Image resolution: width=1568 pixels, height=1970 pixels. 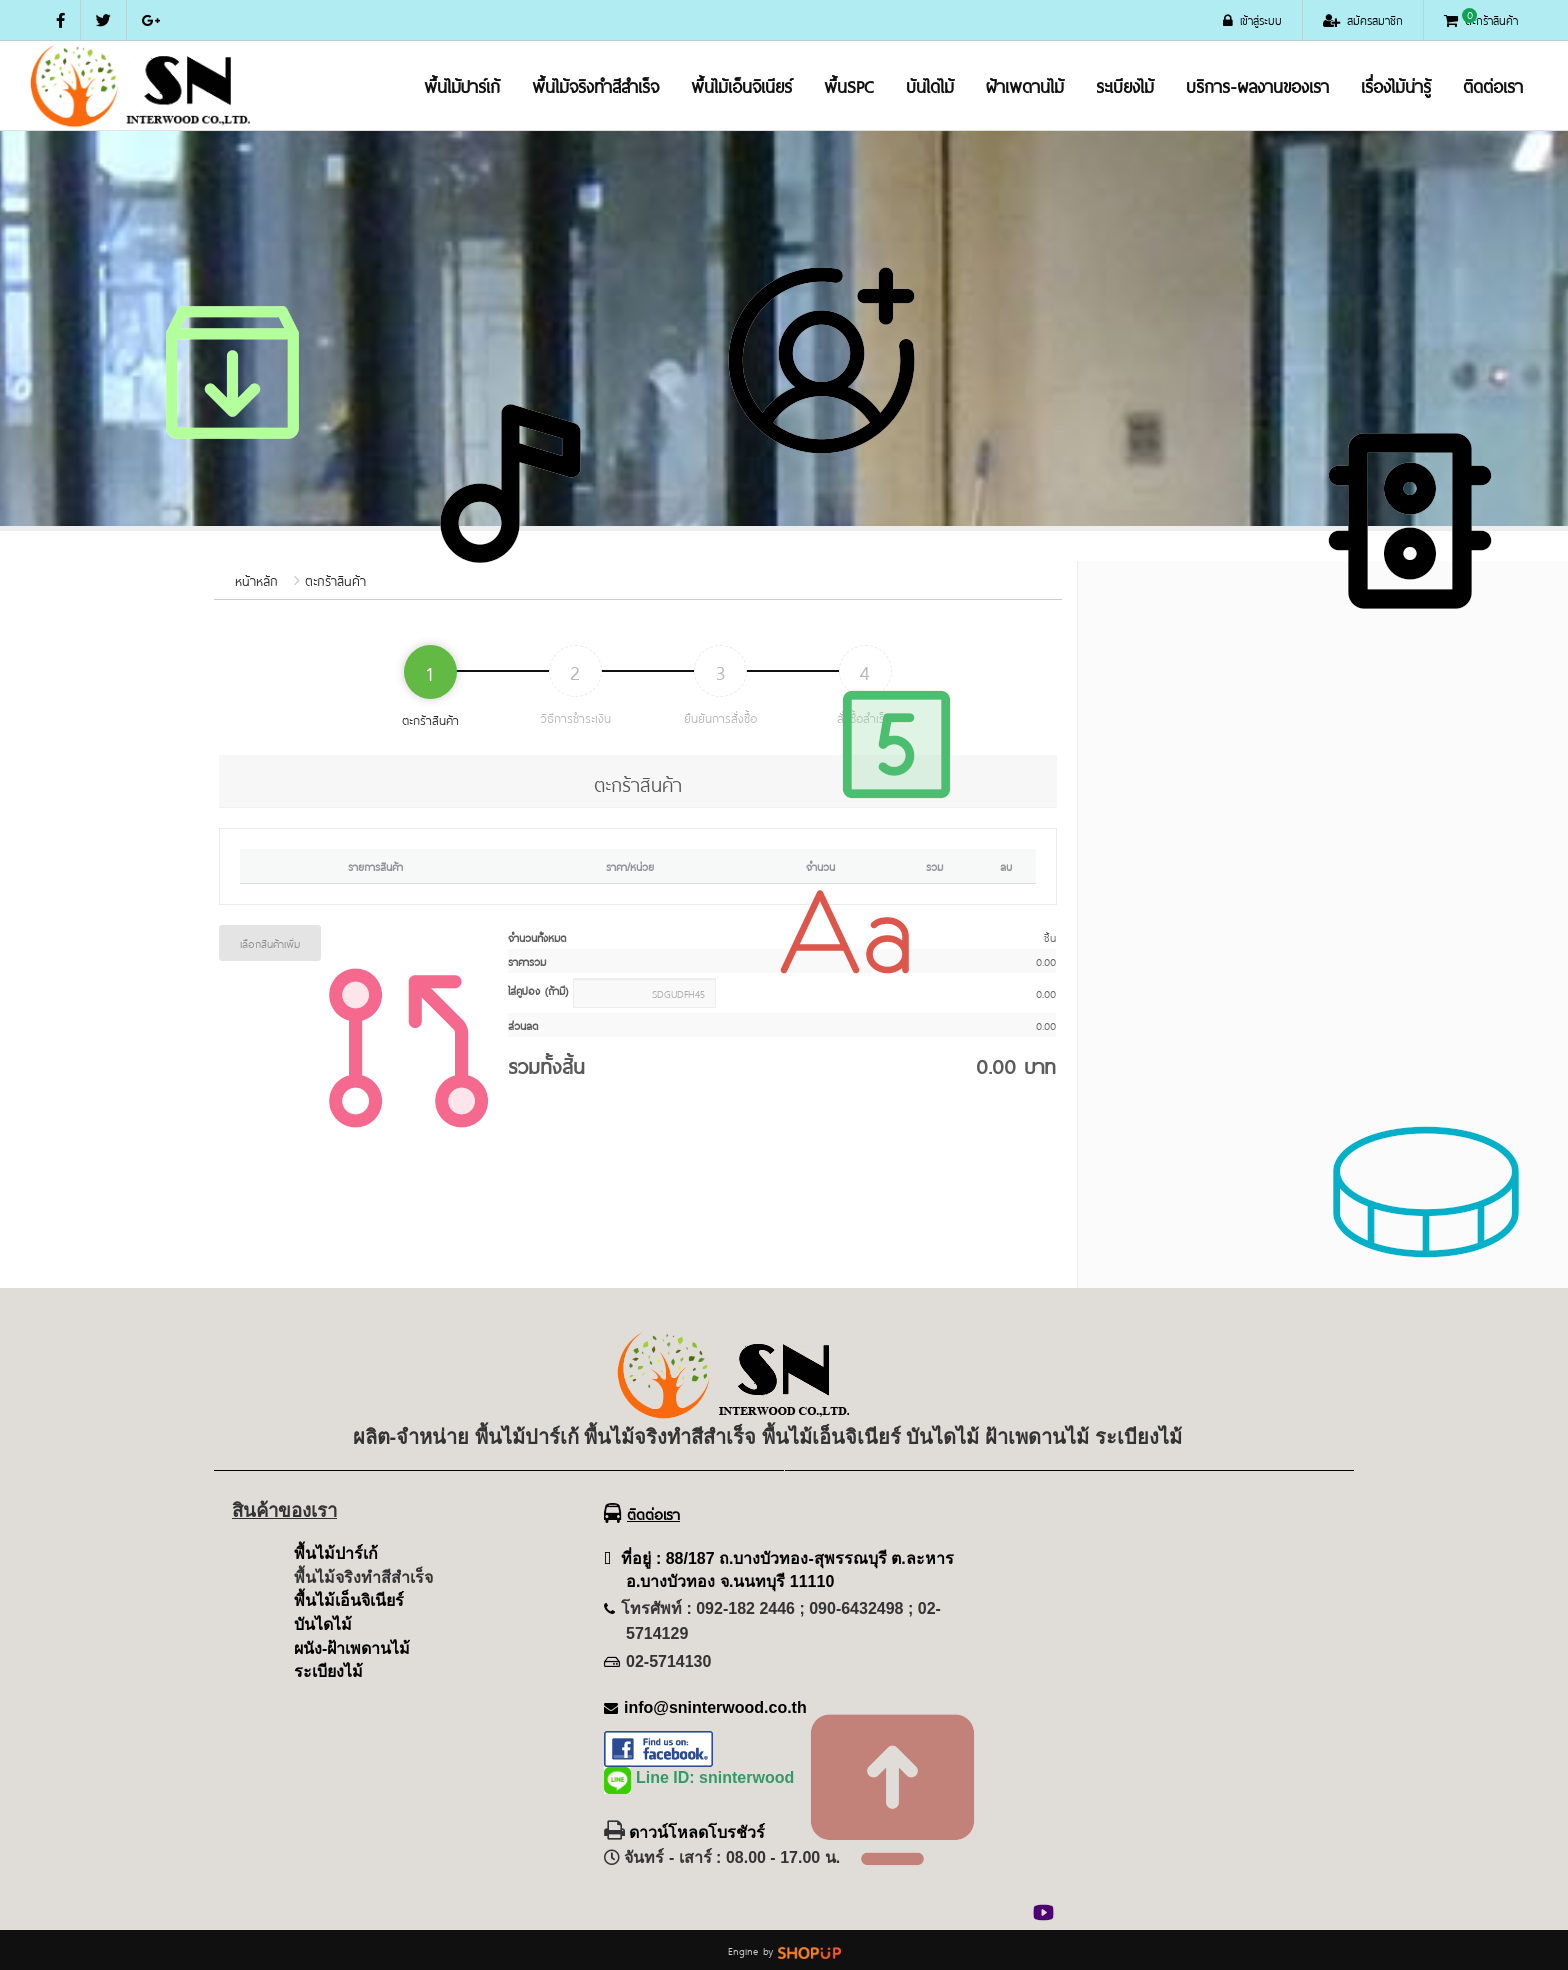 I want to click on traffic light or signal indicator, so click(x=1410, y=521).